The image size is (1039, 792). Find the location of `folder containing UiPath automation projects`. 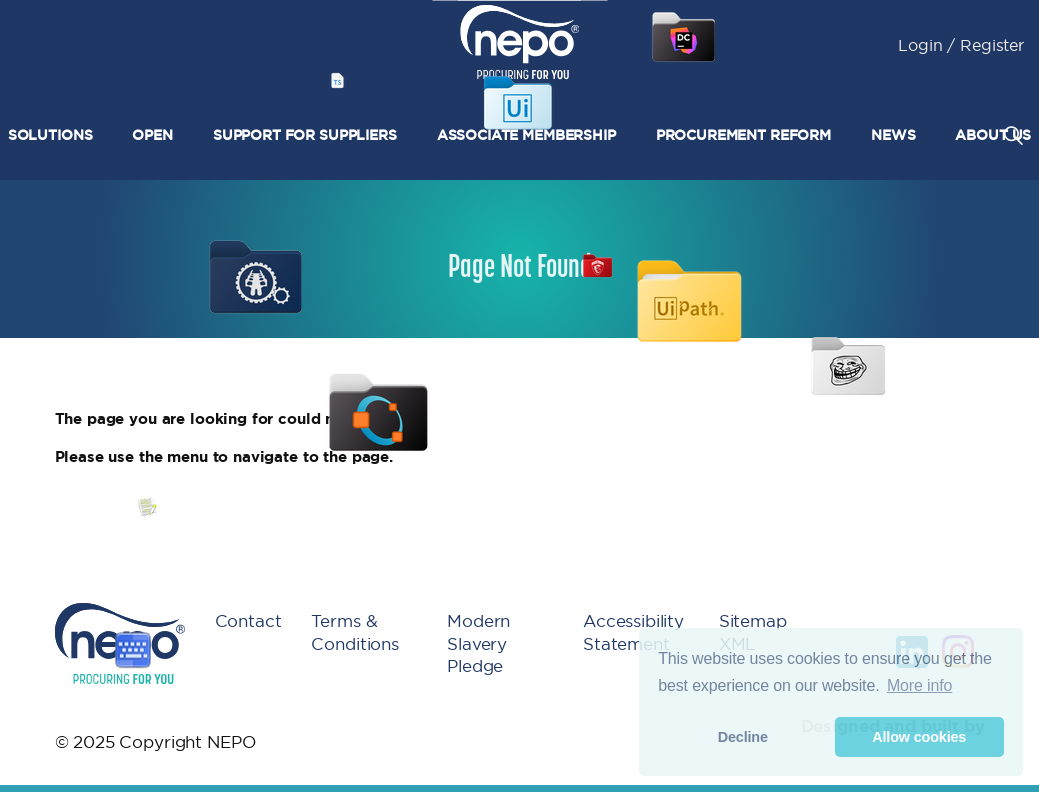

folder containing UiPath automation projects is located at coordinates (517, 104).